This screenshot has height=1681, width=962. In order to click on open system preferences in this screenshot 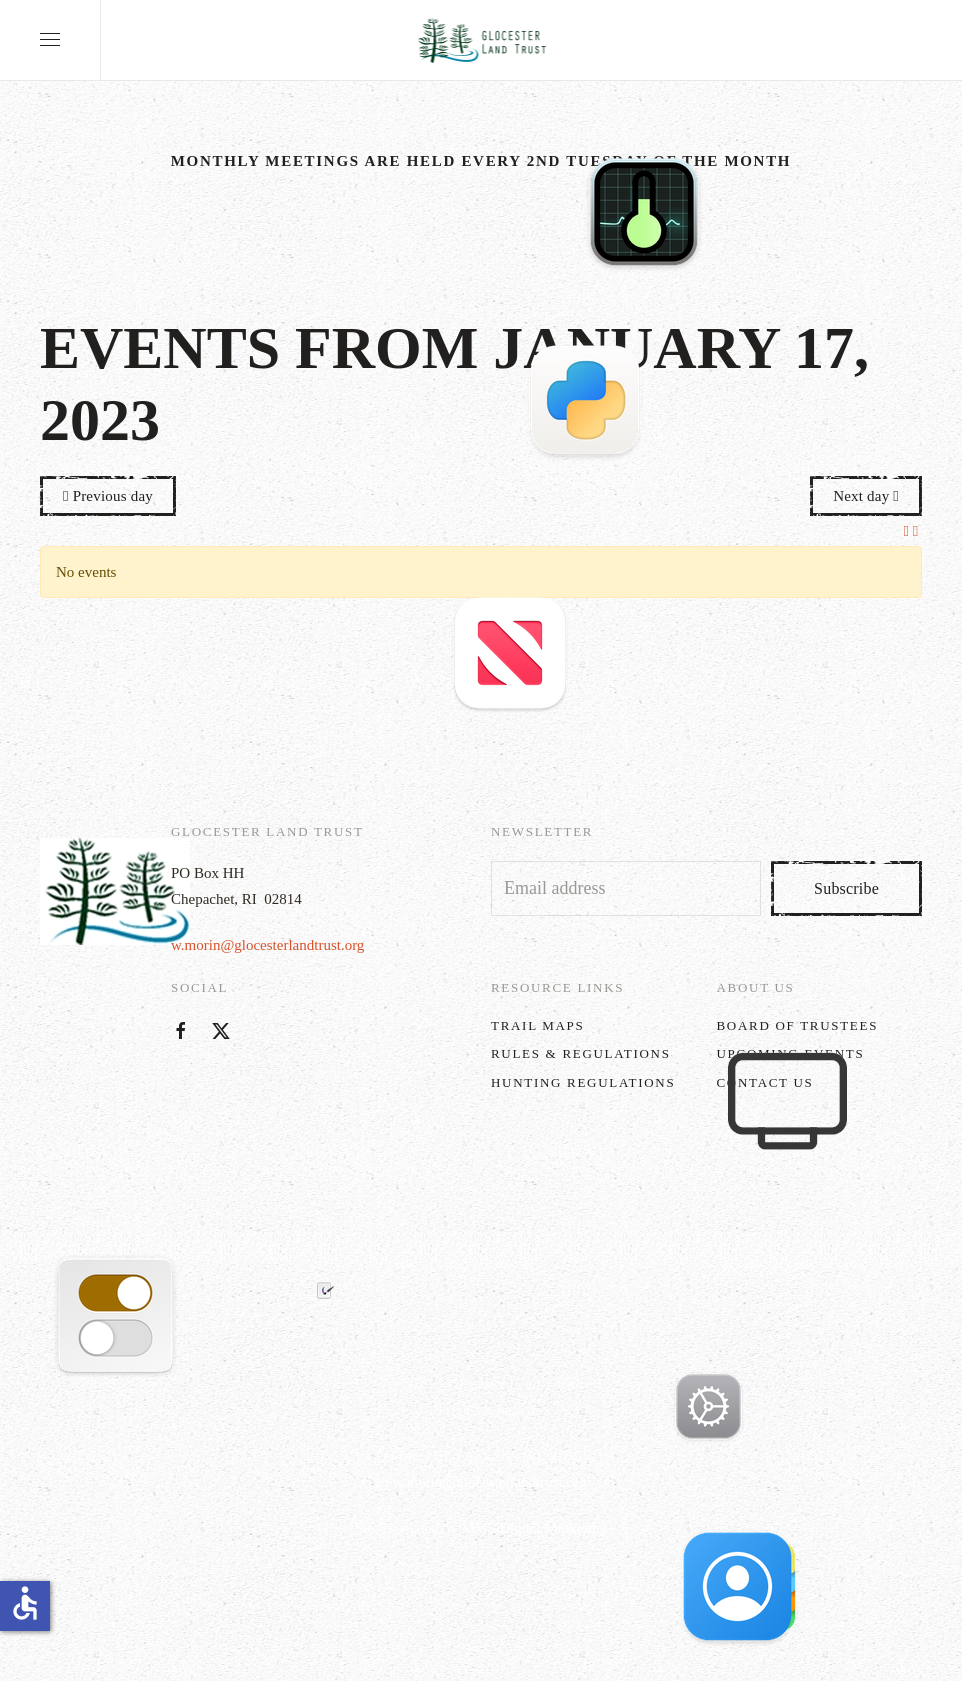, I will do `click(708, 1407)`.